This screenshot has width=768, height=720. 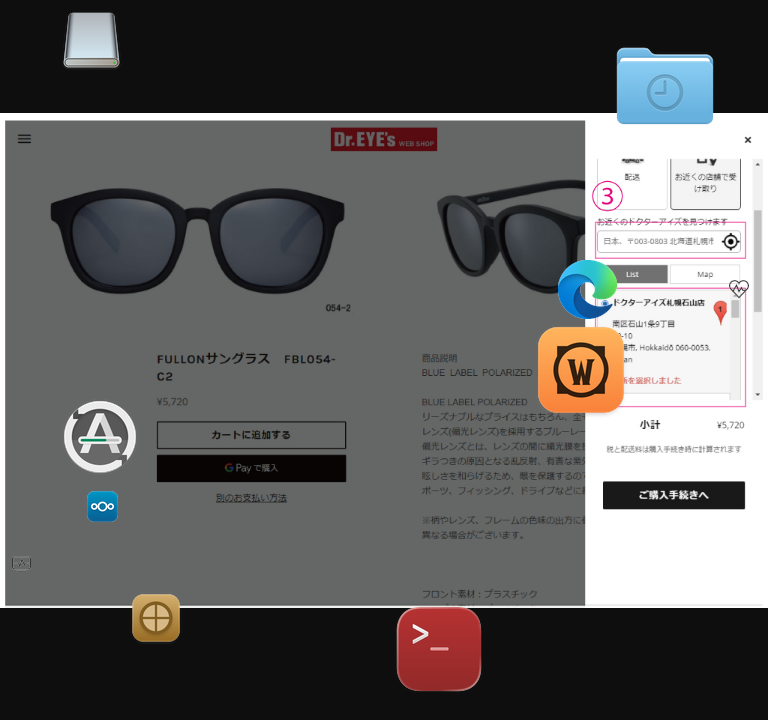 What do you see at coordinates (739, 289) in the screenshot?
I see `open health or fitness app` at bounding box center [739, 289].